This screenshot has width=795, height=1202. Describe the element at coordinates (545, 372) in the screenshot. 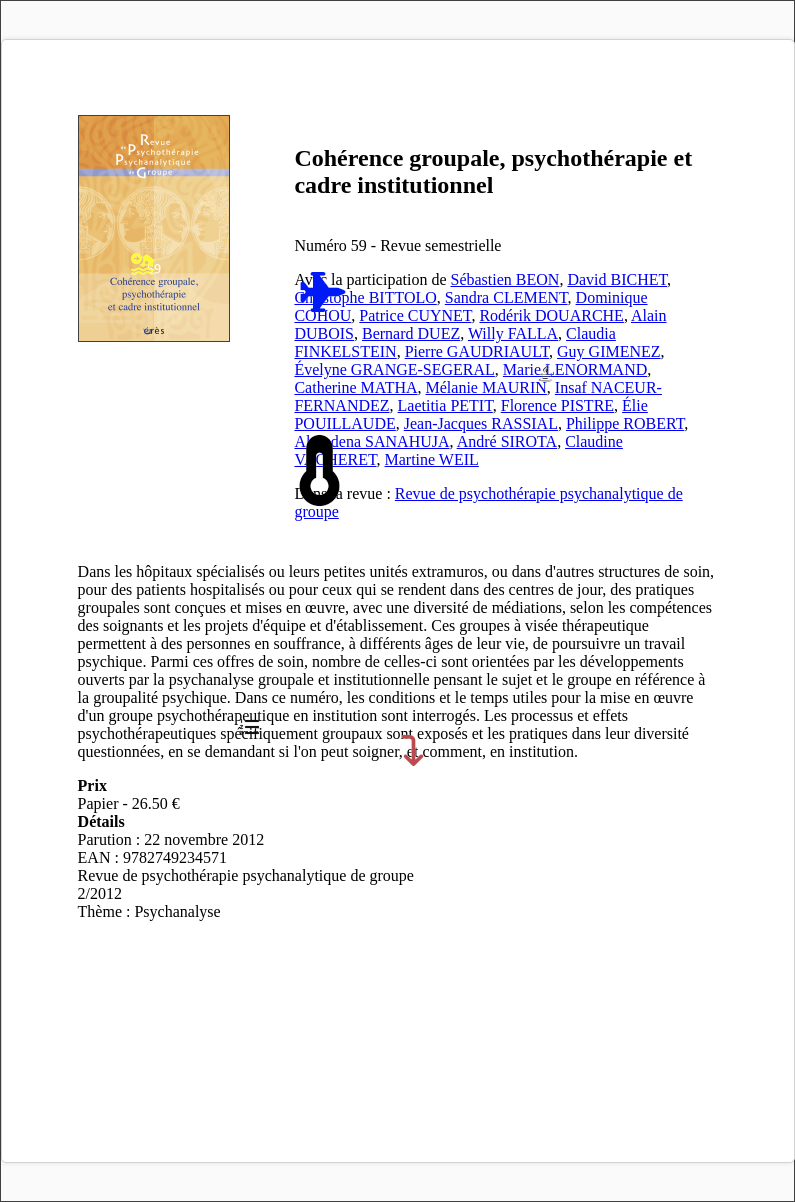

I see `java programming language logo` at that location.